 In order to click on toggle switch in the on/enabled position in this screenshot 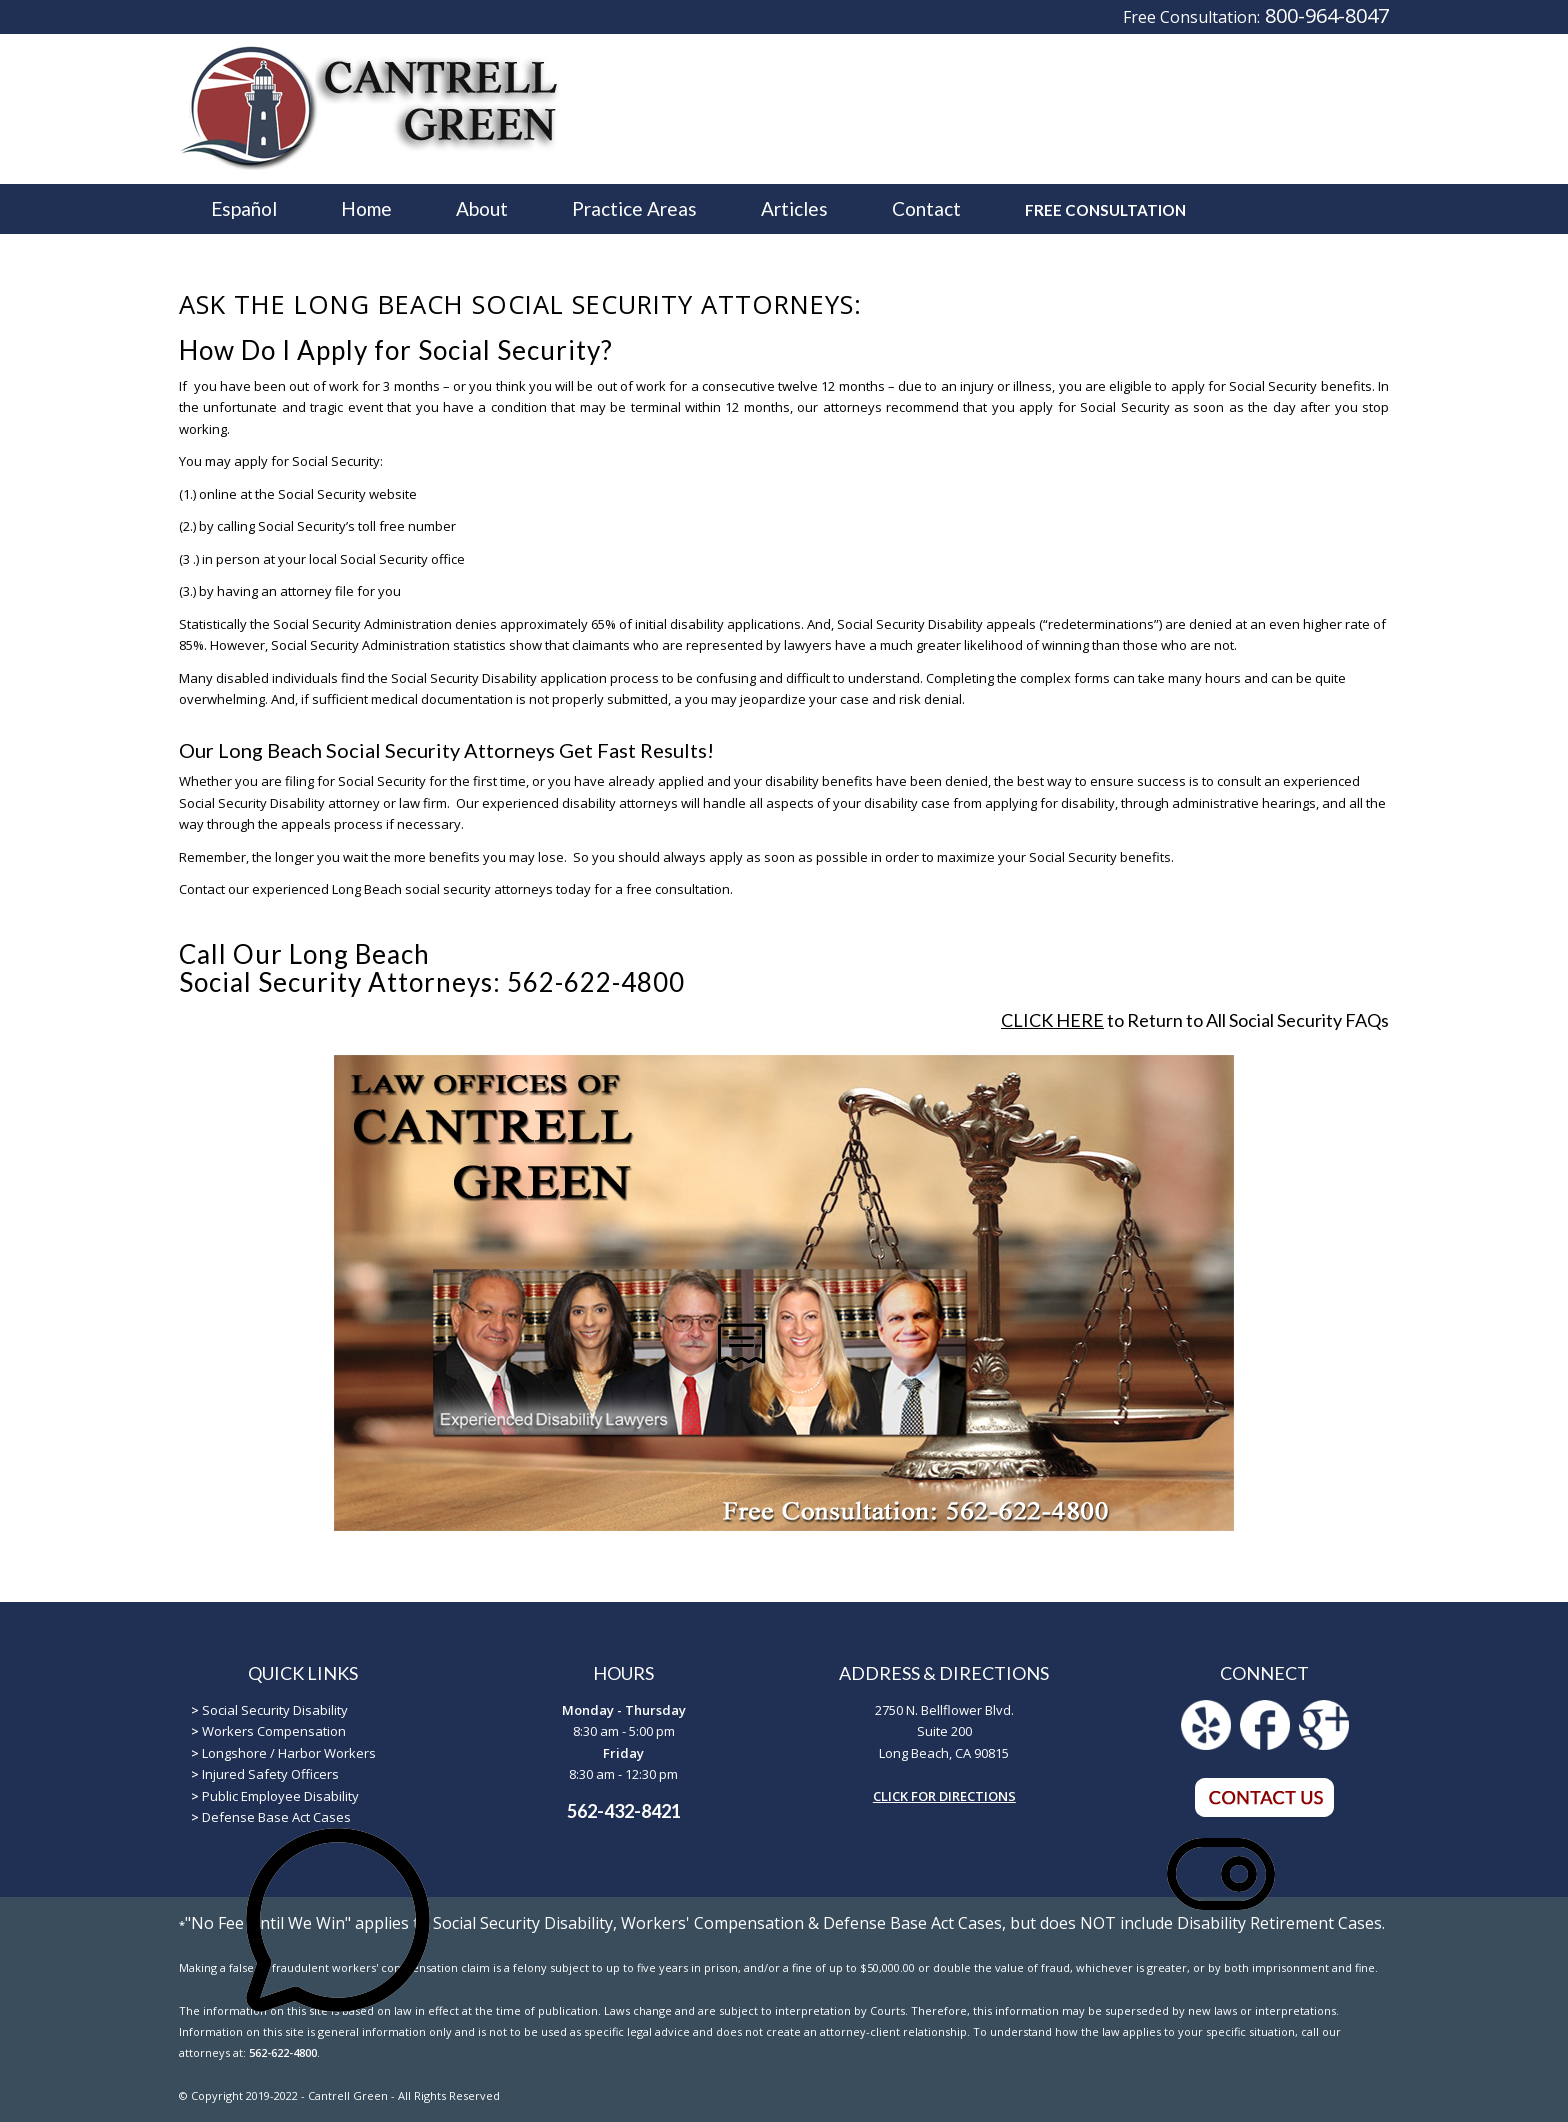, I will do `click(1221, 1874)`.